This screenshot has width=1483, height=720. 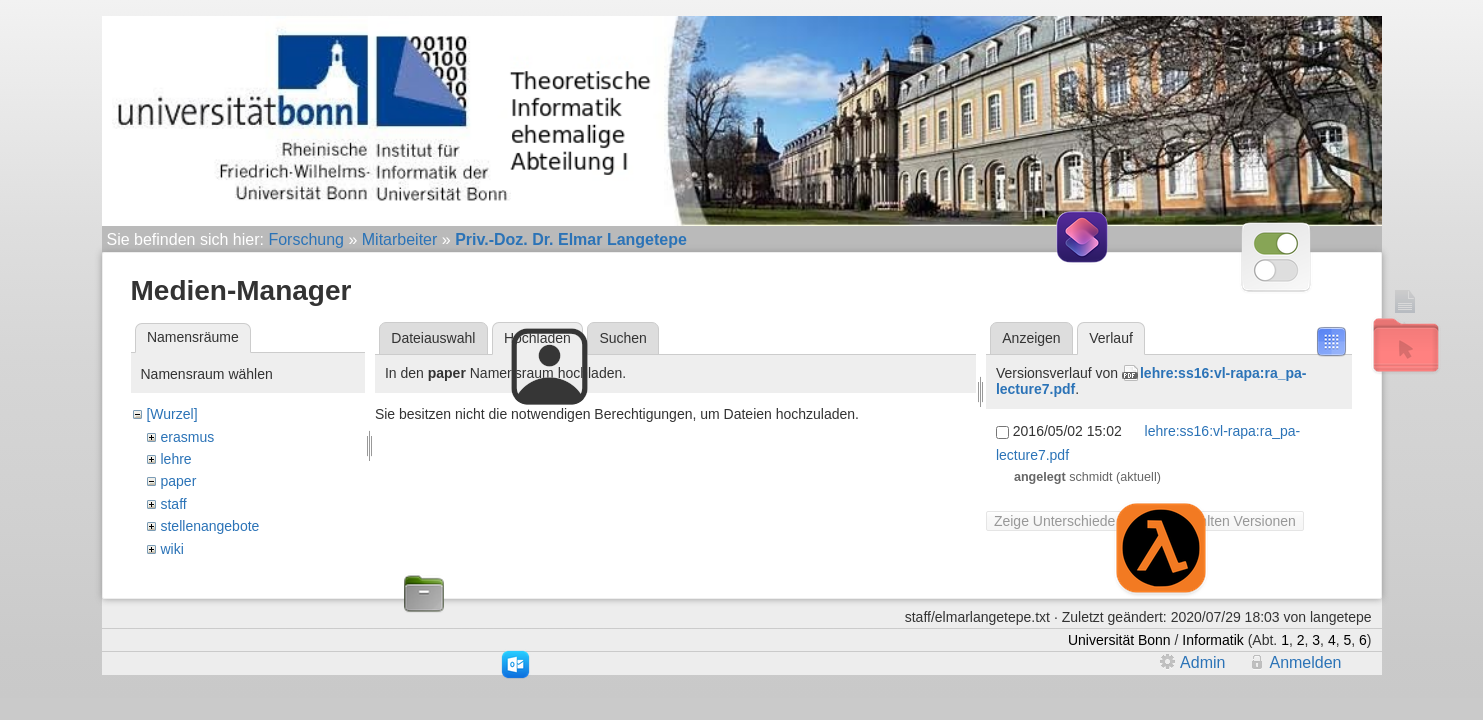 I want to click on configure login screen settings, so click(x=549, y=366).